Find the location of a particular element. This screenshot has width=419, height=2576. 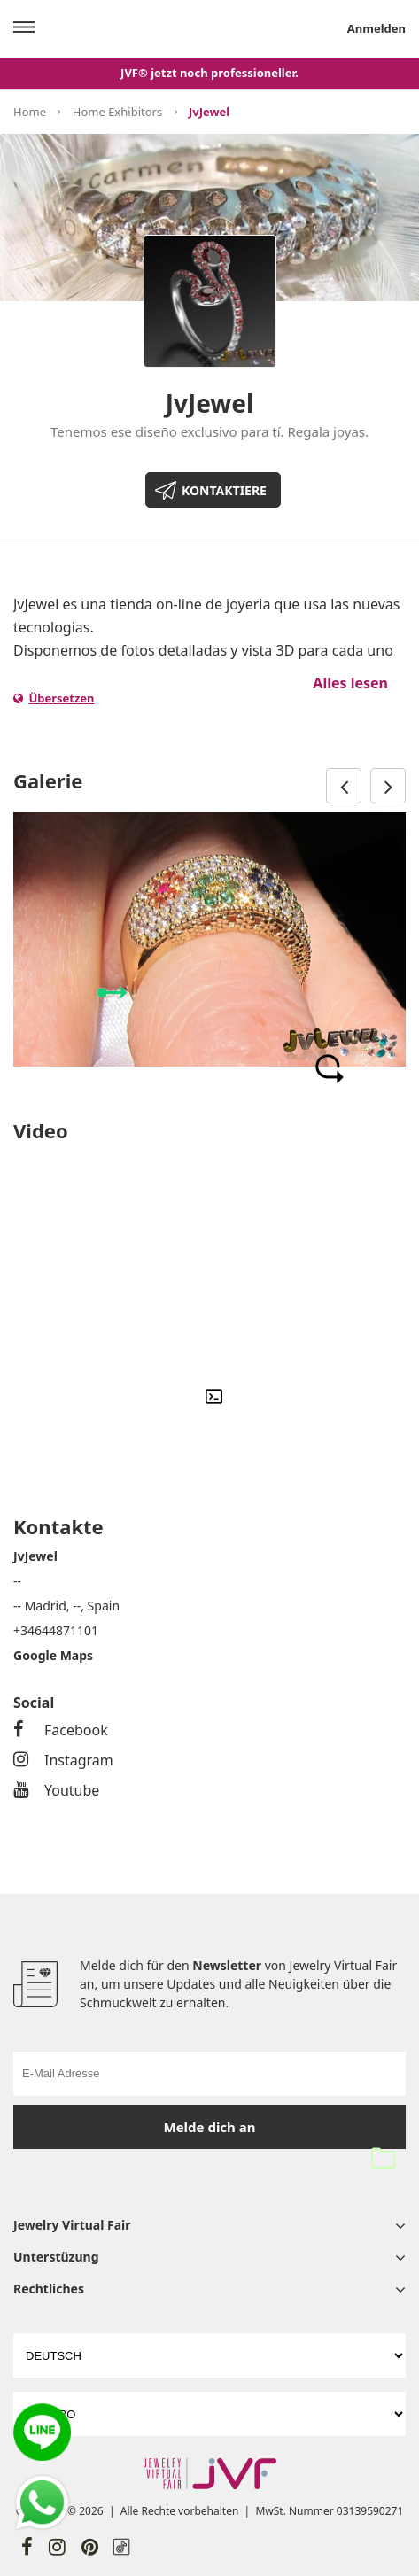

repeat or iterate through items is located at coordinates (329, 1067).